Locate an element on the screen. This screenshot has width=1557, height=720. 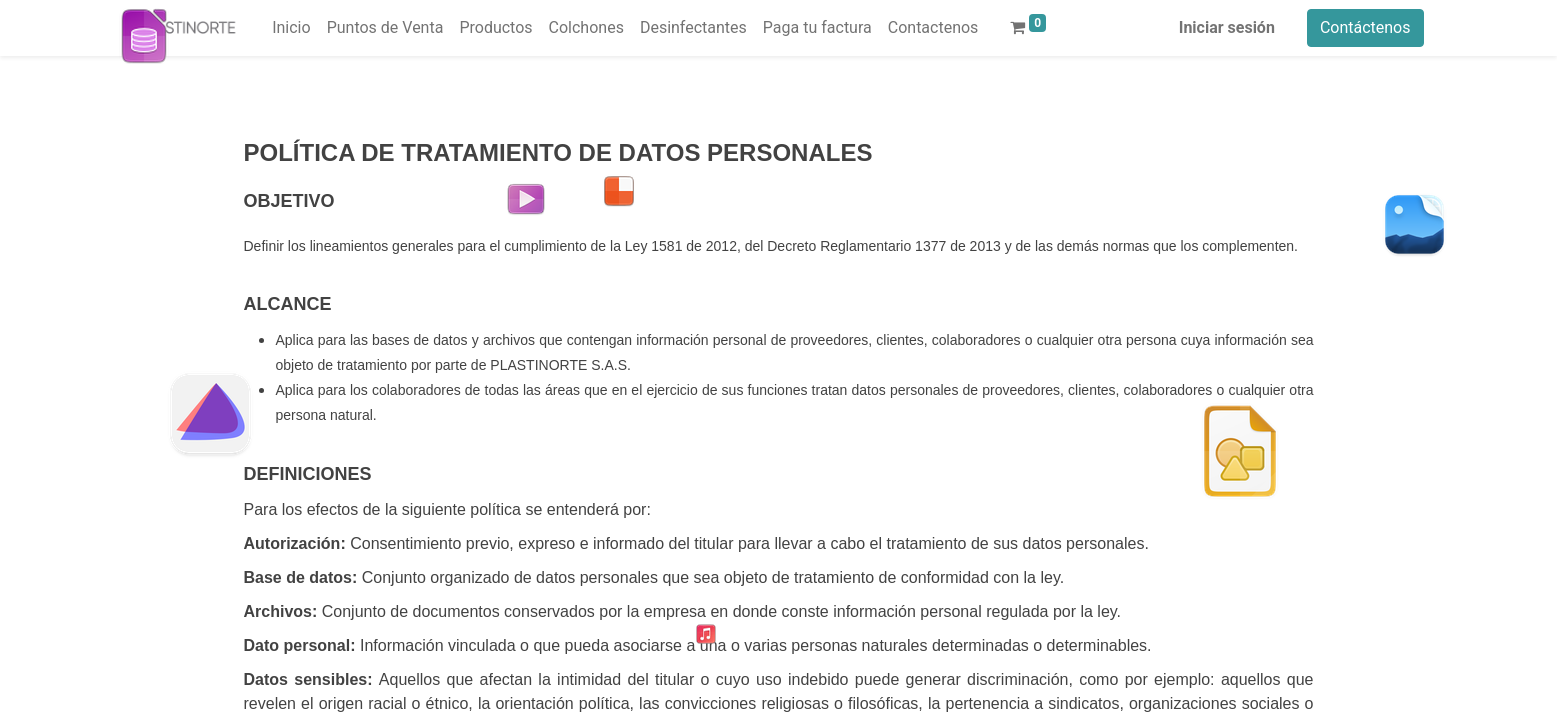
switch to the top-right workspace is located at coordinates (619, 191).